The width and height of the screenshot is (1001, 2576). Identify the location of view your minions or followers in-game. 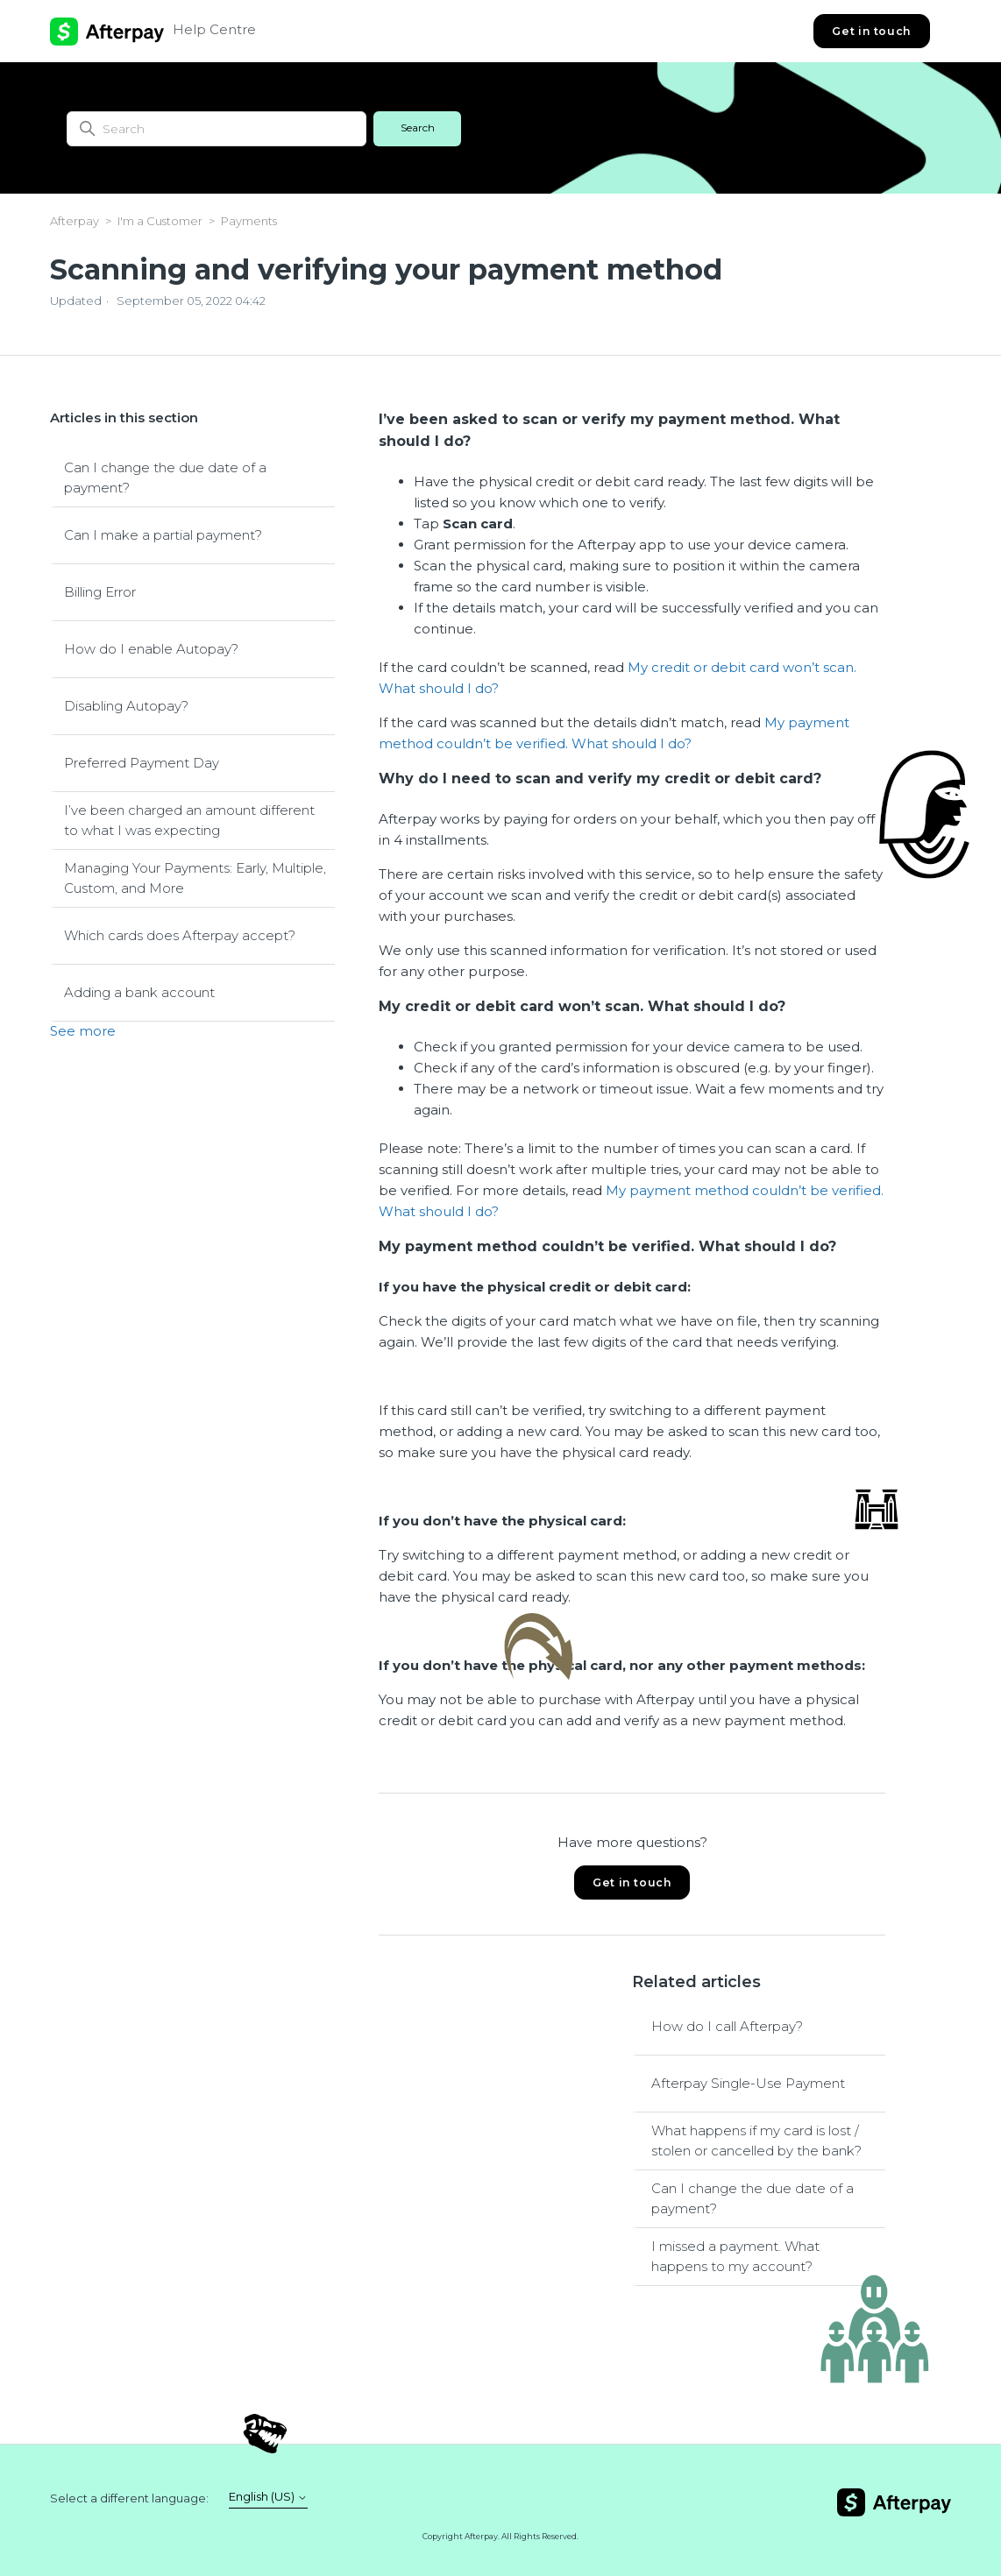
(874, 2328).